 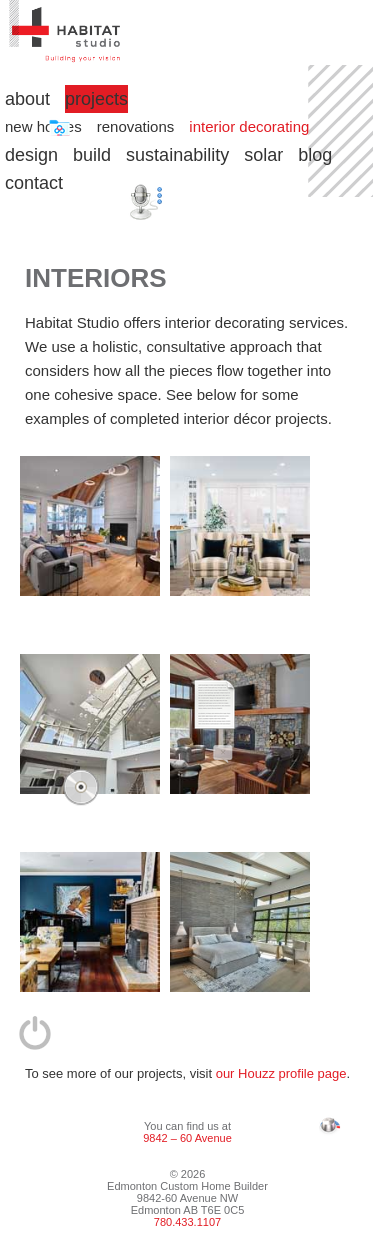 I want to click on shut down or power off the device, so click(x=35, y=1034).